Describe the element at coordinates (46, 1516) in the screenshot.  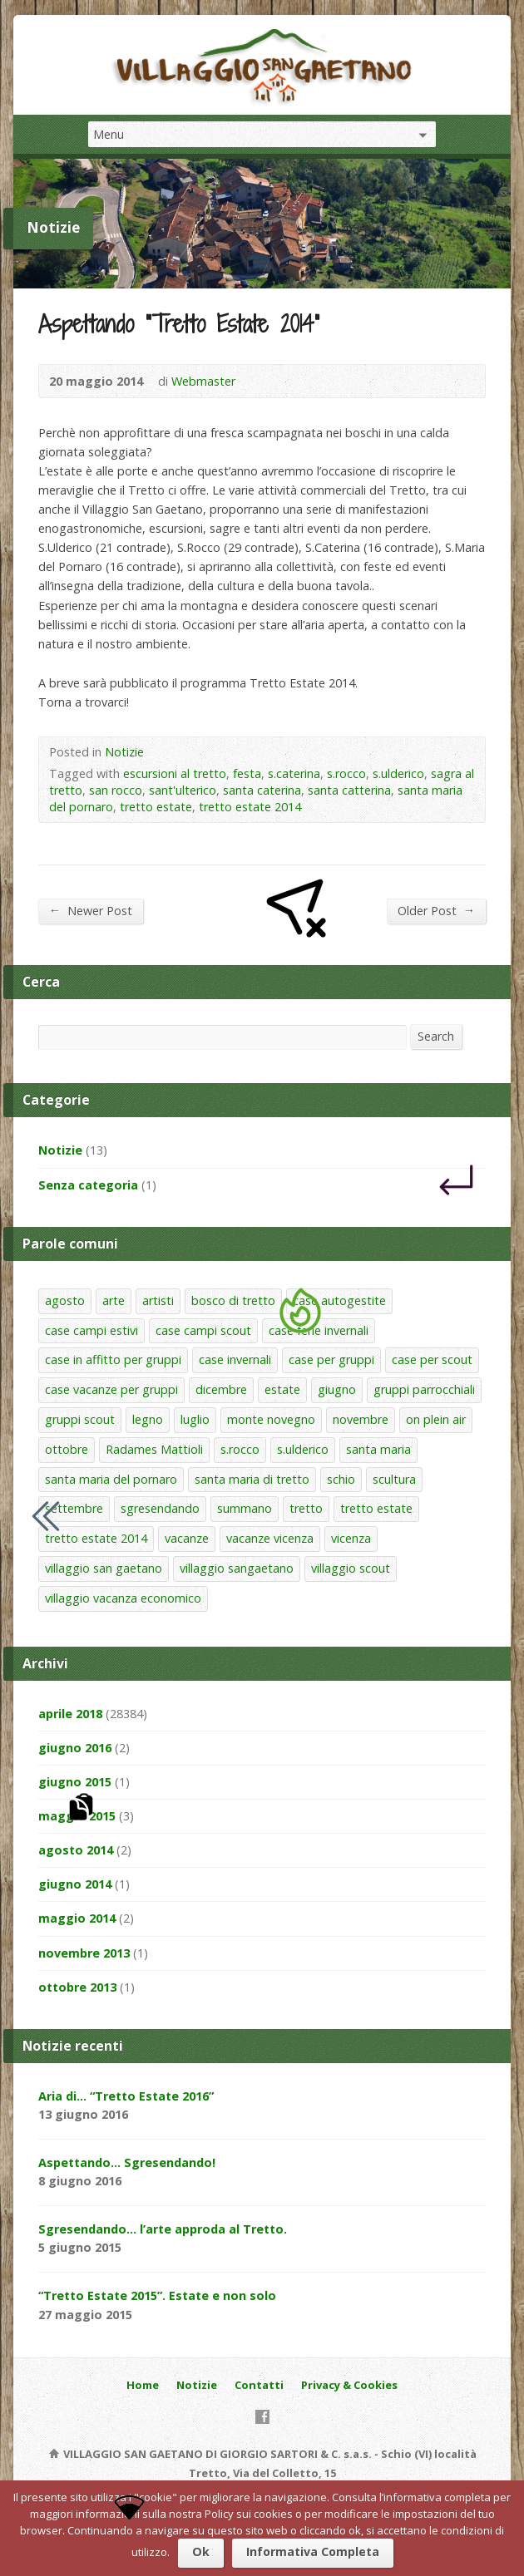
I see `go back to the beginning` at that location.